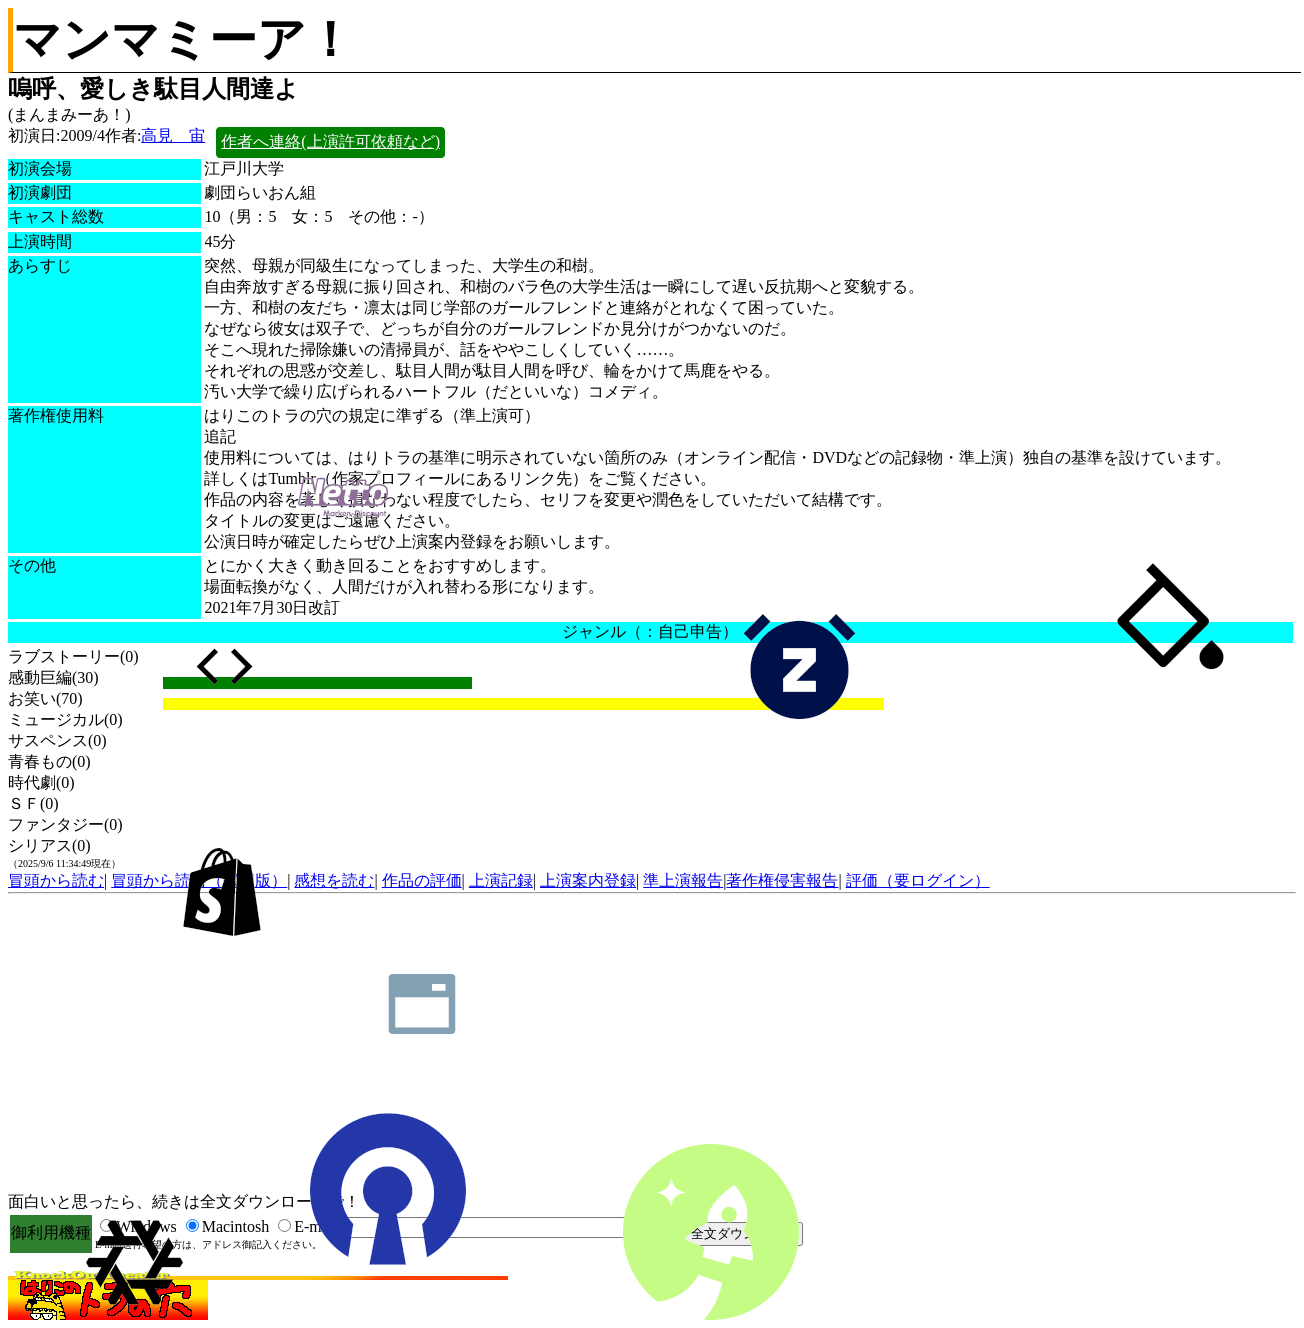  I want to click on NixOS Linux distribution logo, so click(134, 1262).